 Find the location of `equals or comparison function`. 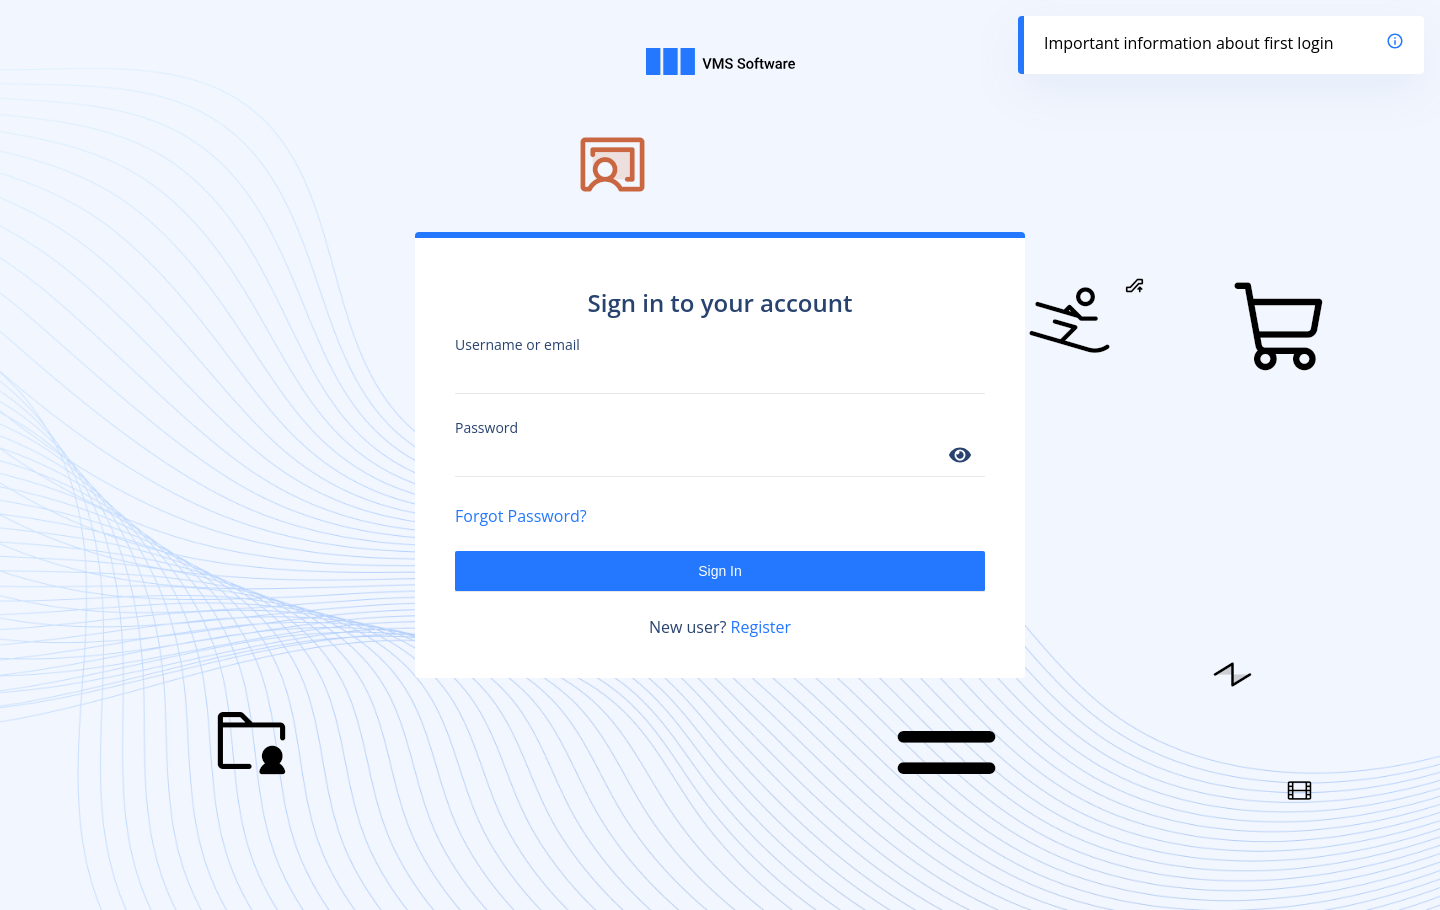

equals or comparison function is located at coordinates (946, 752).